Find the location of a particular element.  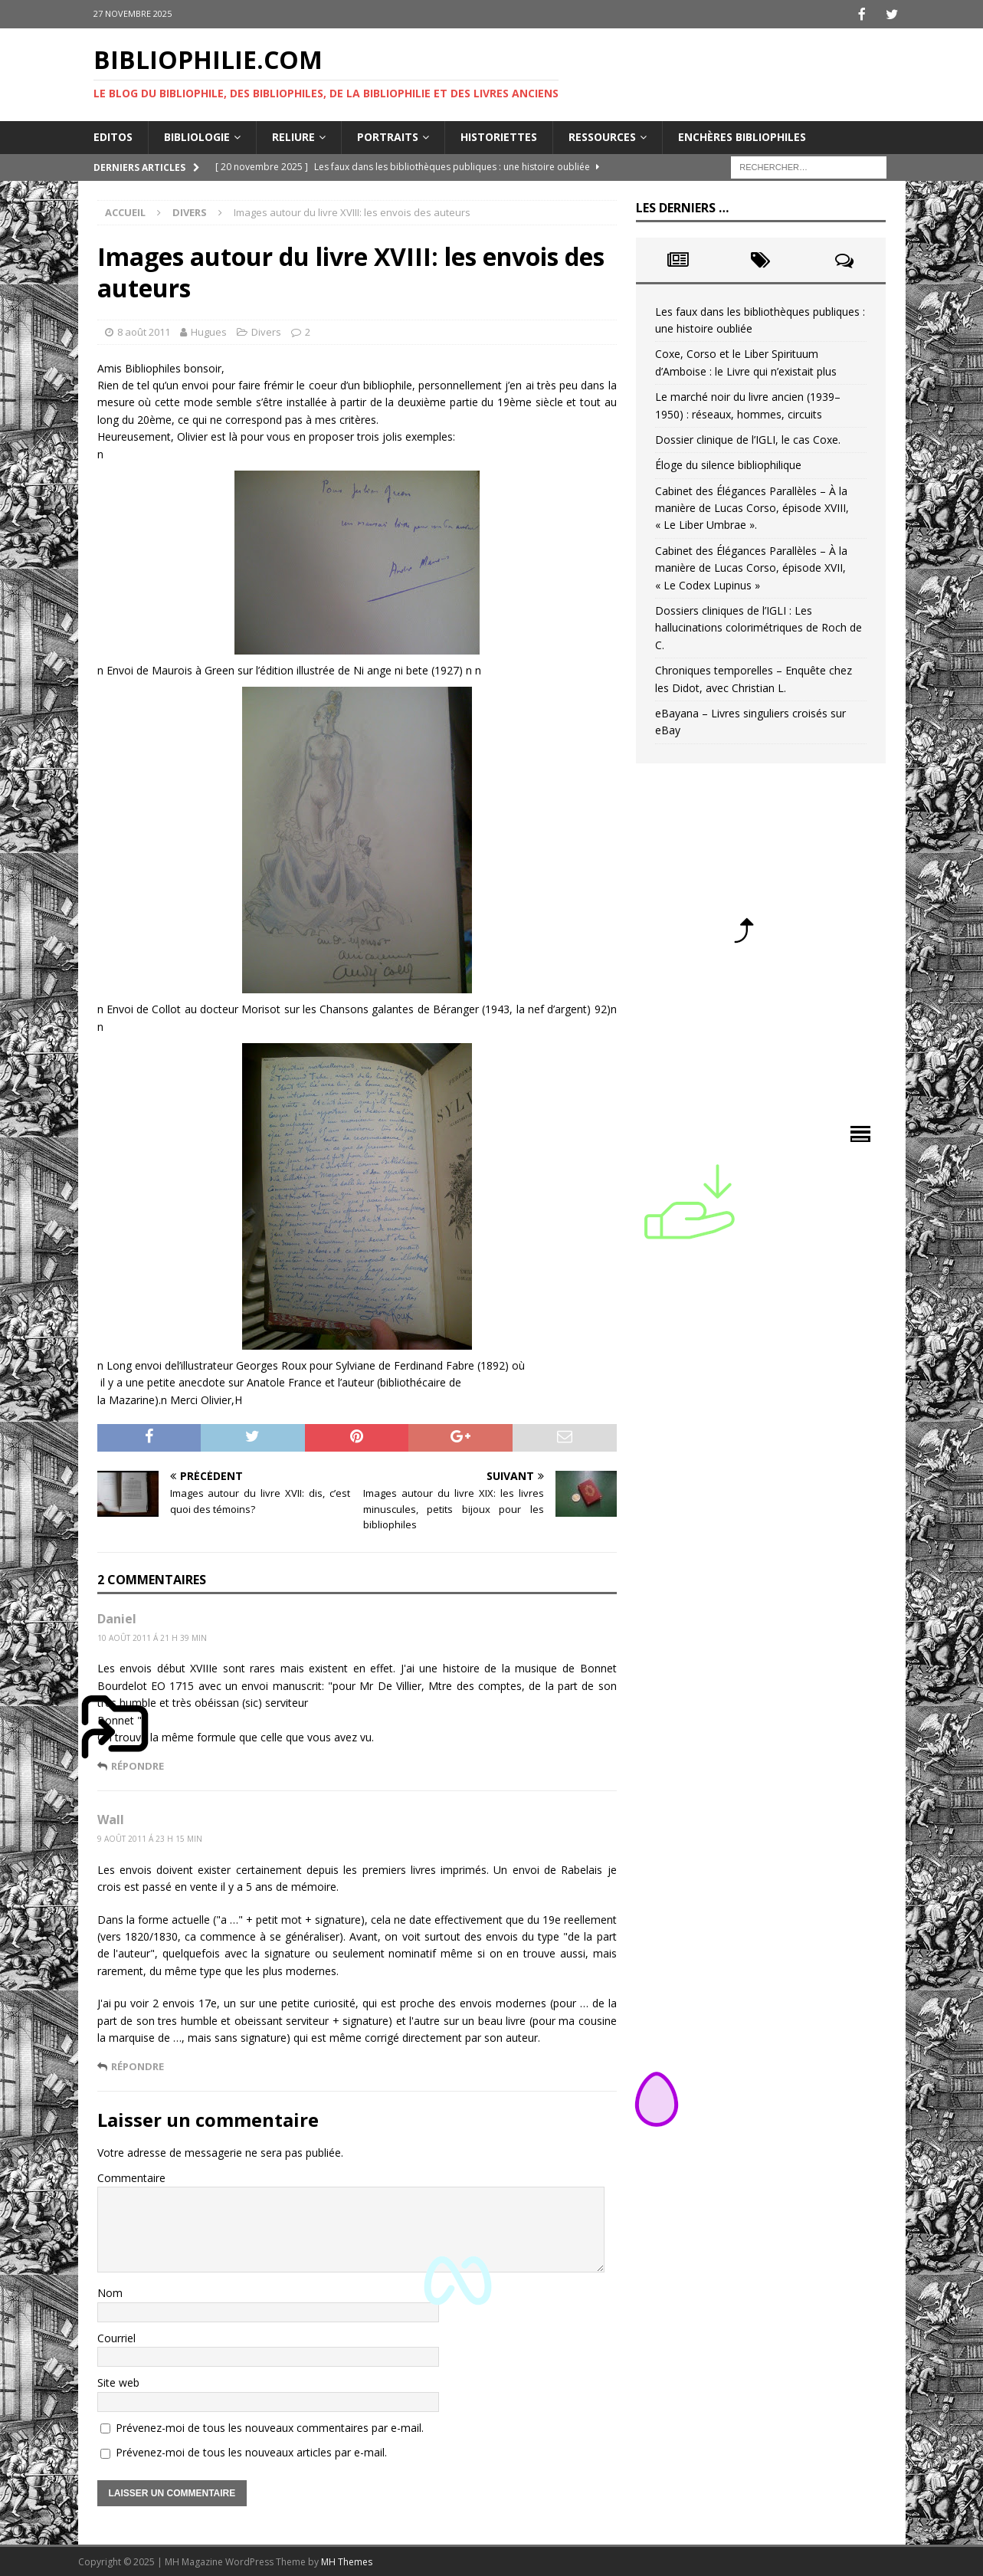

create a symbolic link to this folder is located at coordinates (115, 1725).